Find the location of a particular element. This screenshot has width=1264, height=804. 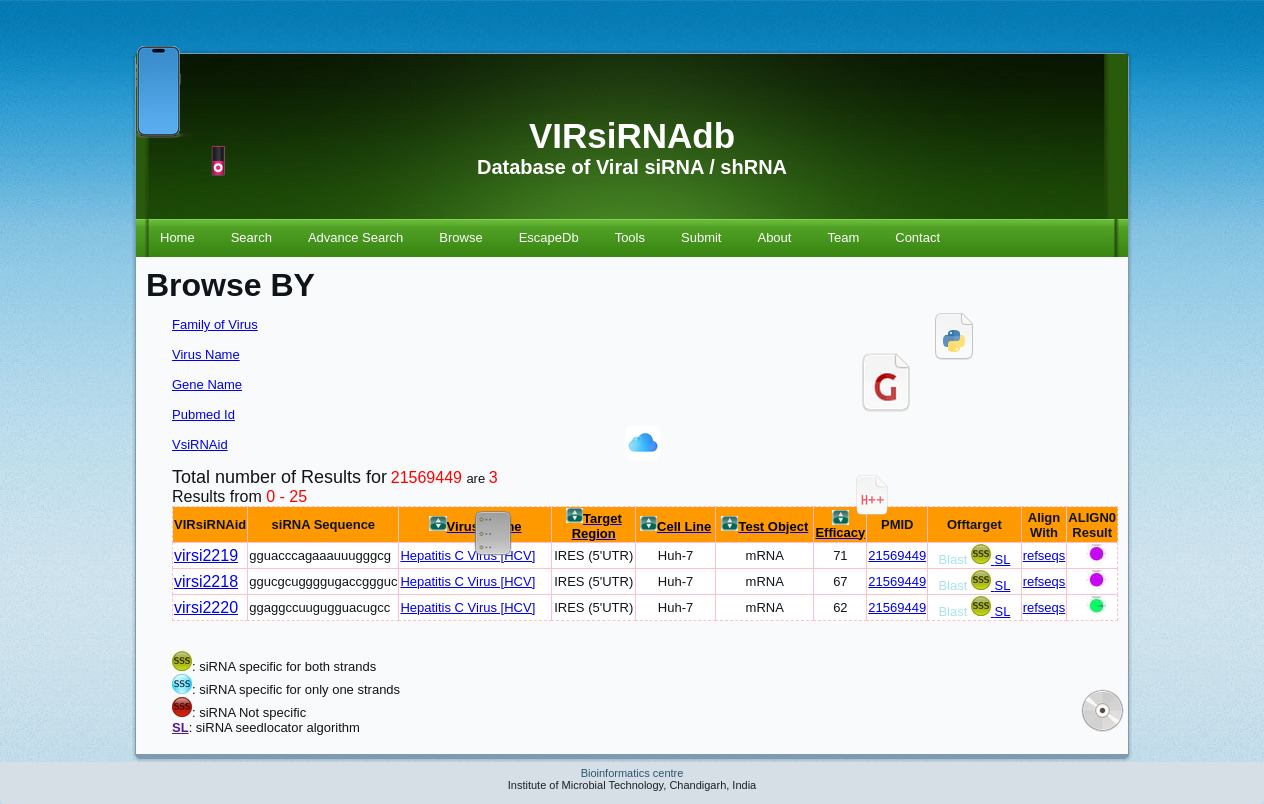

connected iPhone device is located at coordinates (158, 92).